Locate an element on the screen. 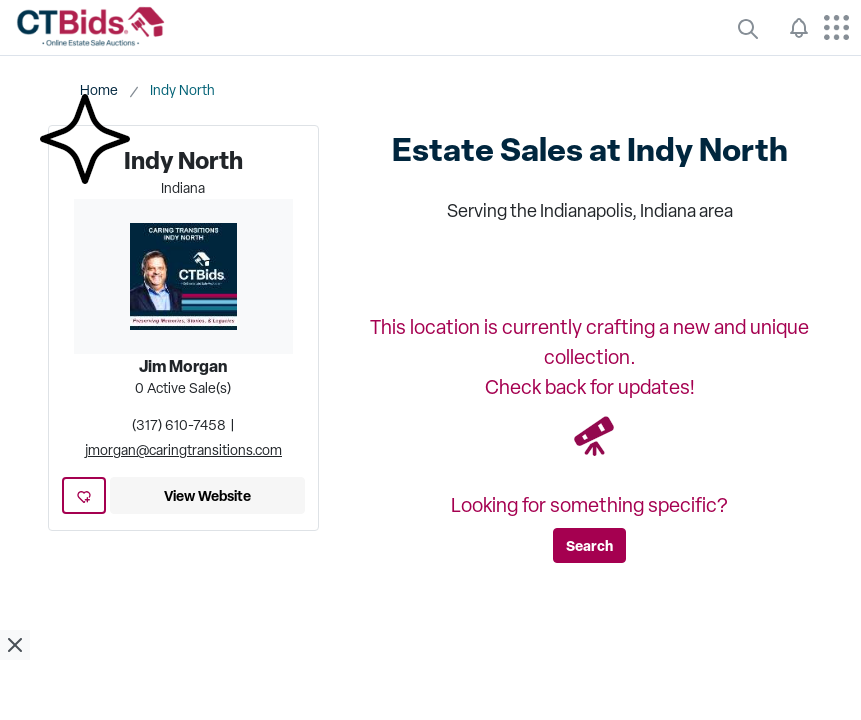 The width and height of the screenshot is (861, 720). explore or discover new content is located at coordinates (594, 436).